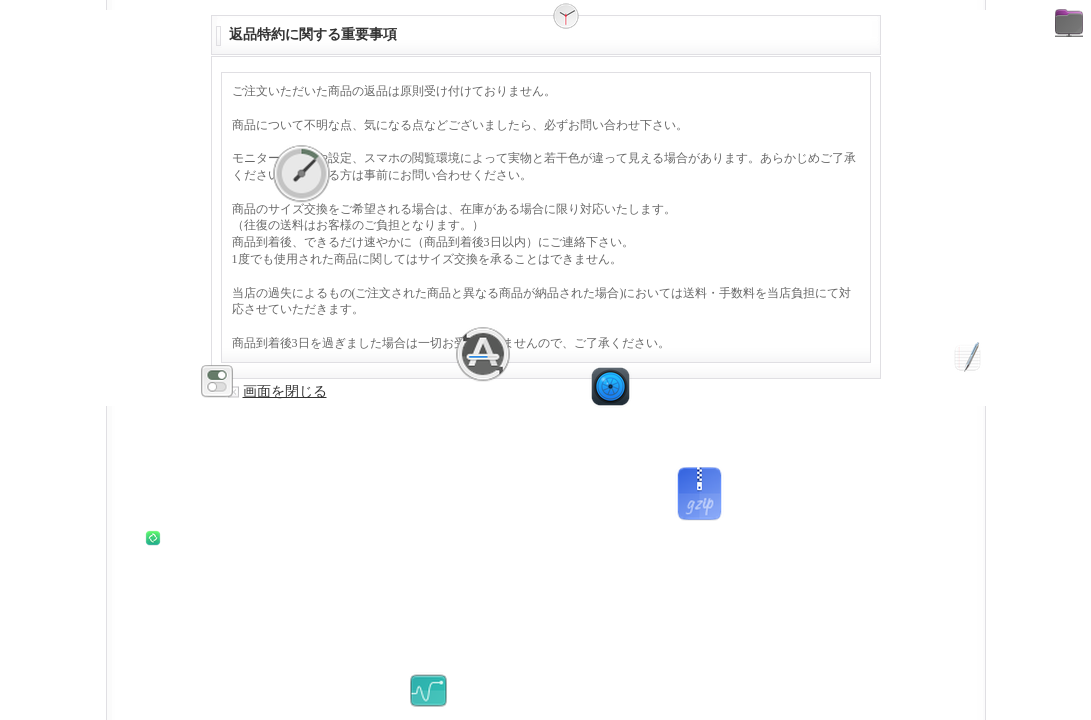  I want to click on open Element messaging app, so click(153, 538).